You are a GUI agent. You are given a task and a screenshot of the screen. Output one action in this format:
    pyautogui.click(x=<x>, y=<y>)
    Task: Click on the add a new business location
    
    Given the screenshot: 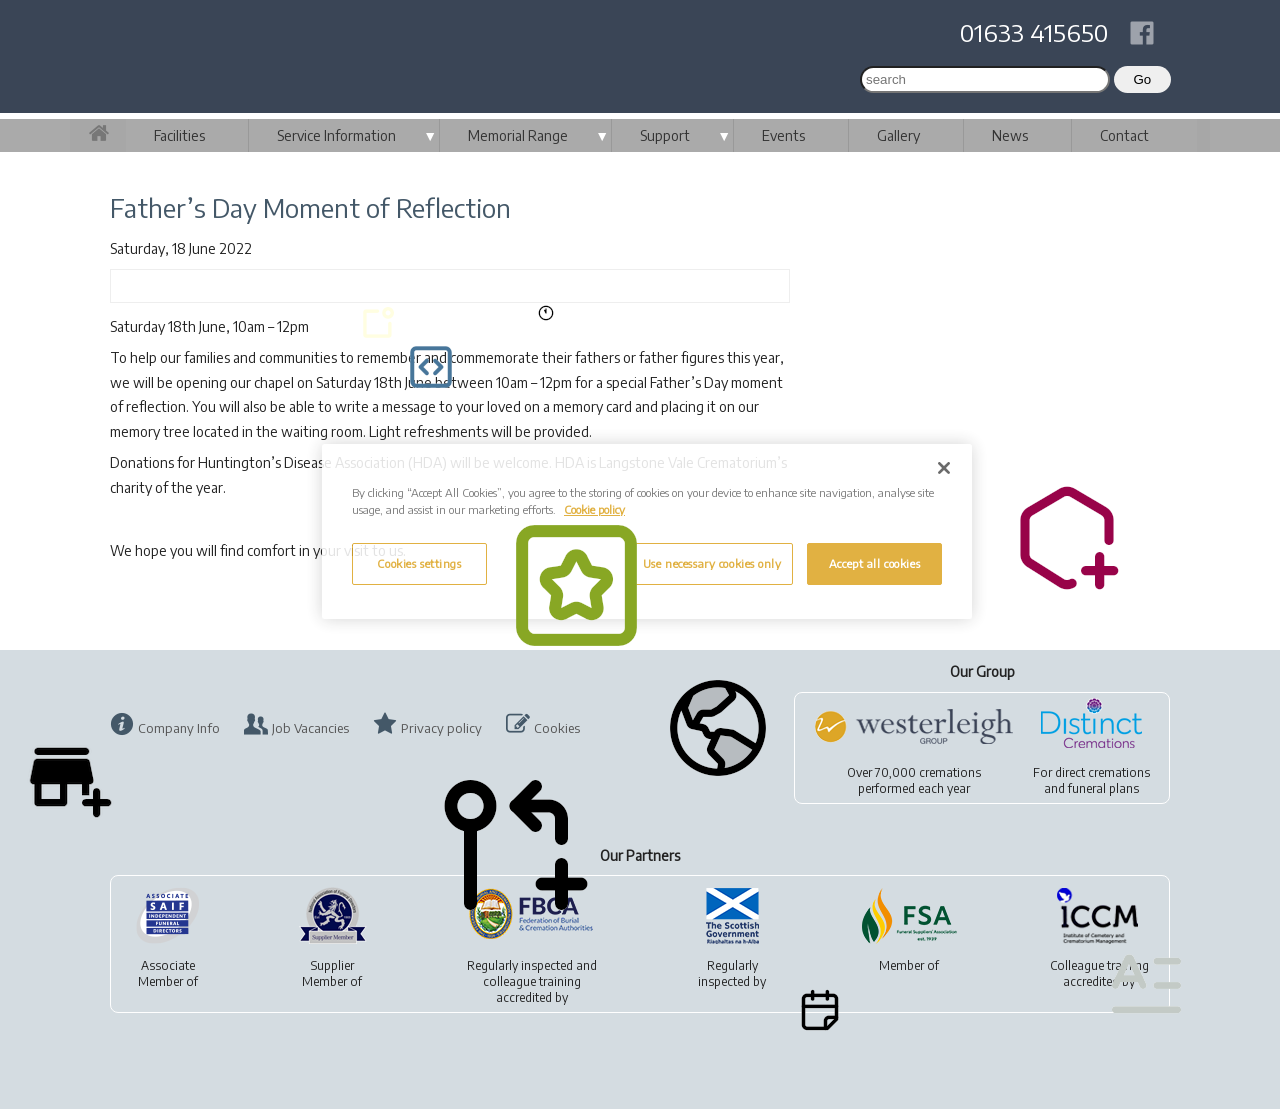 What is the action you would take?
    pyautogui.click(x=71, y=777)
    